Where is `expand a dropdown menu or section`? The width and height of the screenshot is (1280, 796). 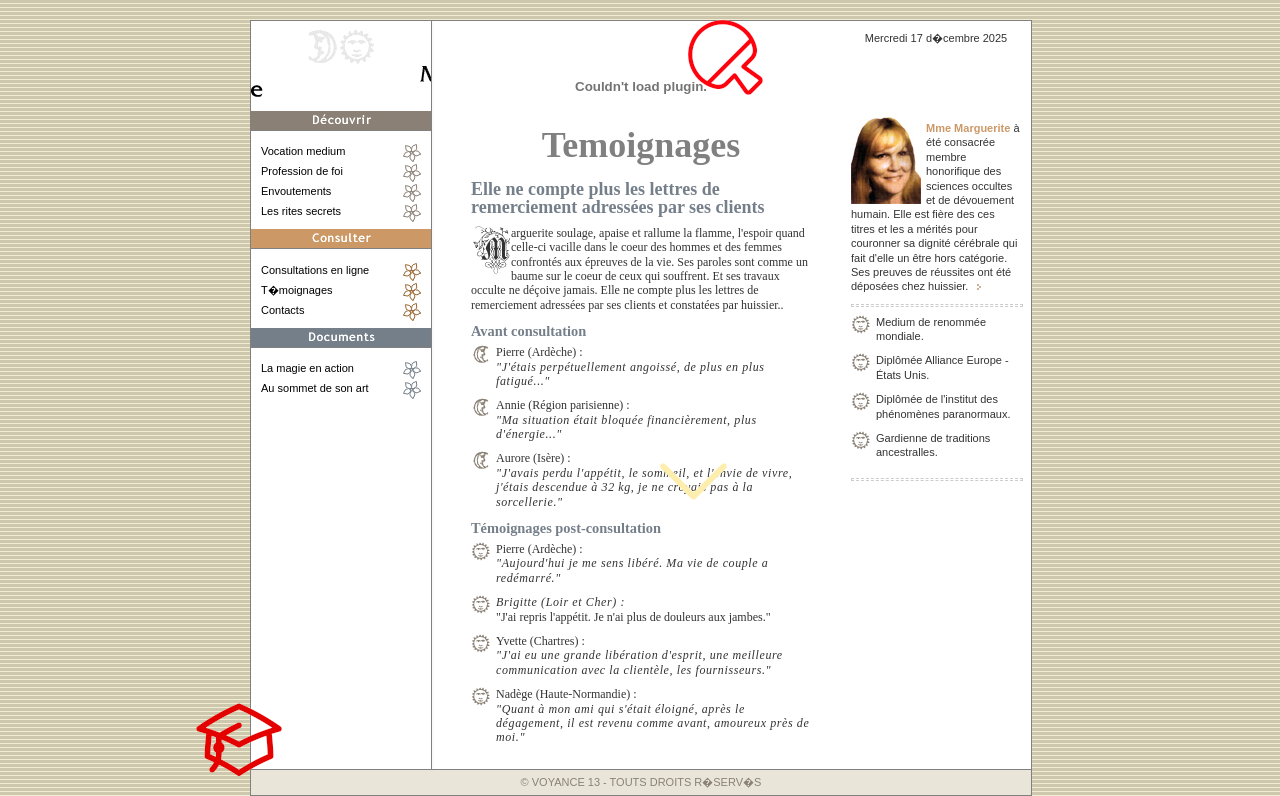 expand a dropdown menu or section is located at coordinates (693, 481).